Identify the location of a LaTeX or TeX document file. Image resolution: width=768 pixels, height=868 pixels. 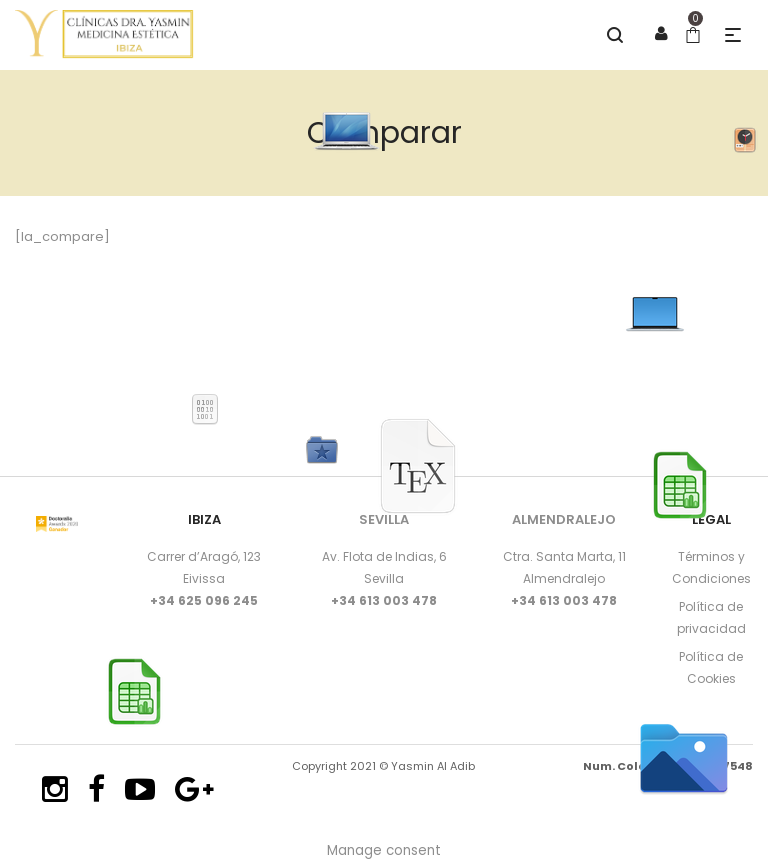
(418, 466).